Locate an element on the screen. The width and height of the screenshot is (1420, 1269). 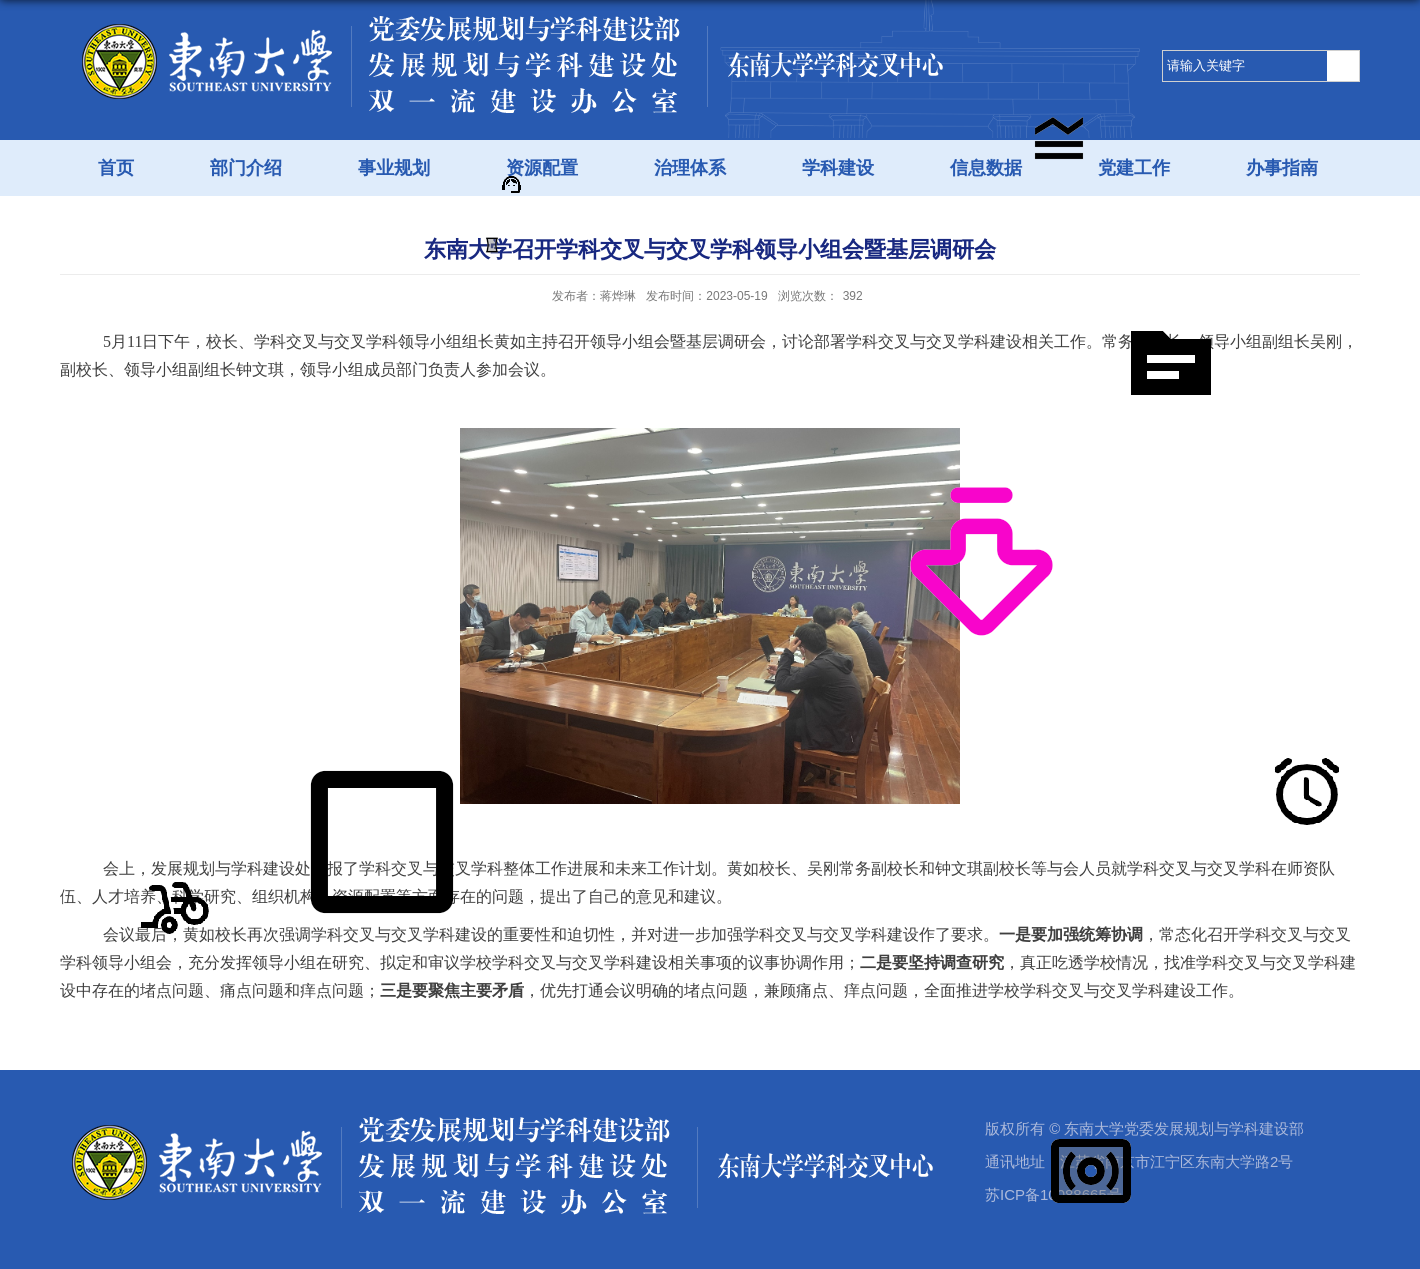
switch to vertical panorama mode is located at coordinates (492, 245).